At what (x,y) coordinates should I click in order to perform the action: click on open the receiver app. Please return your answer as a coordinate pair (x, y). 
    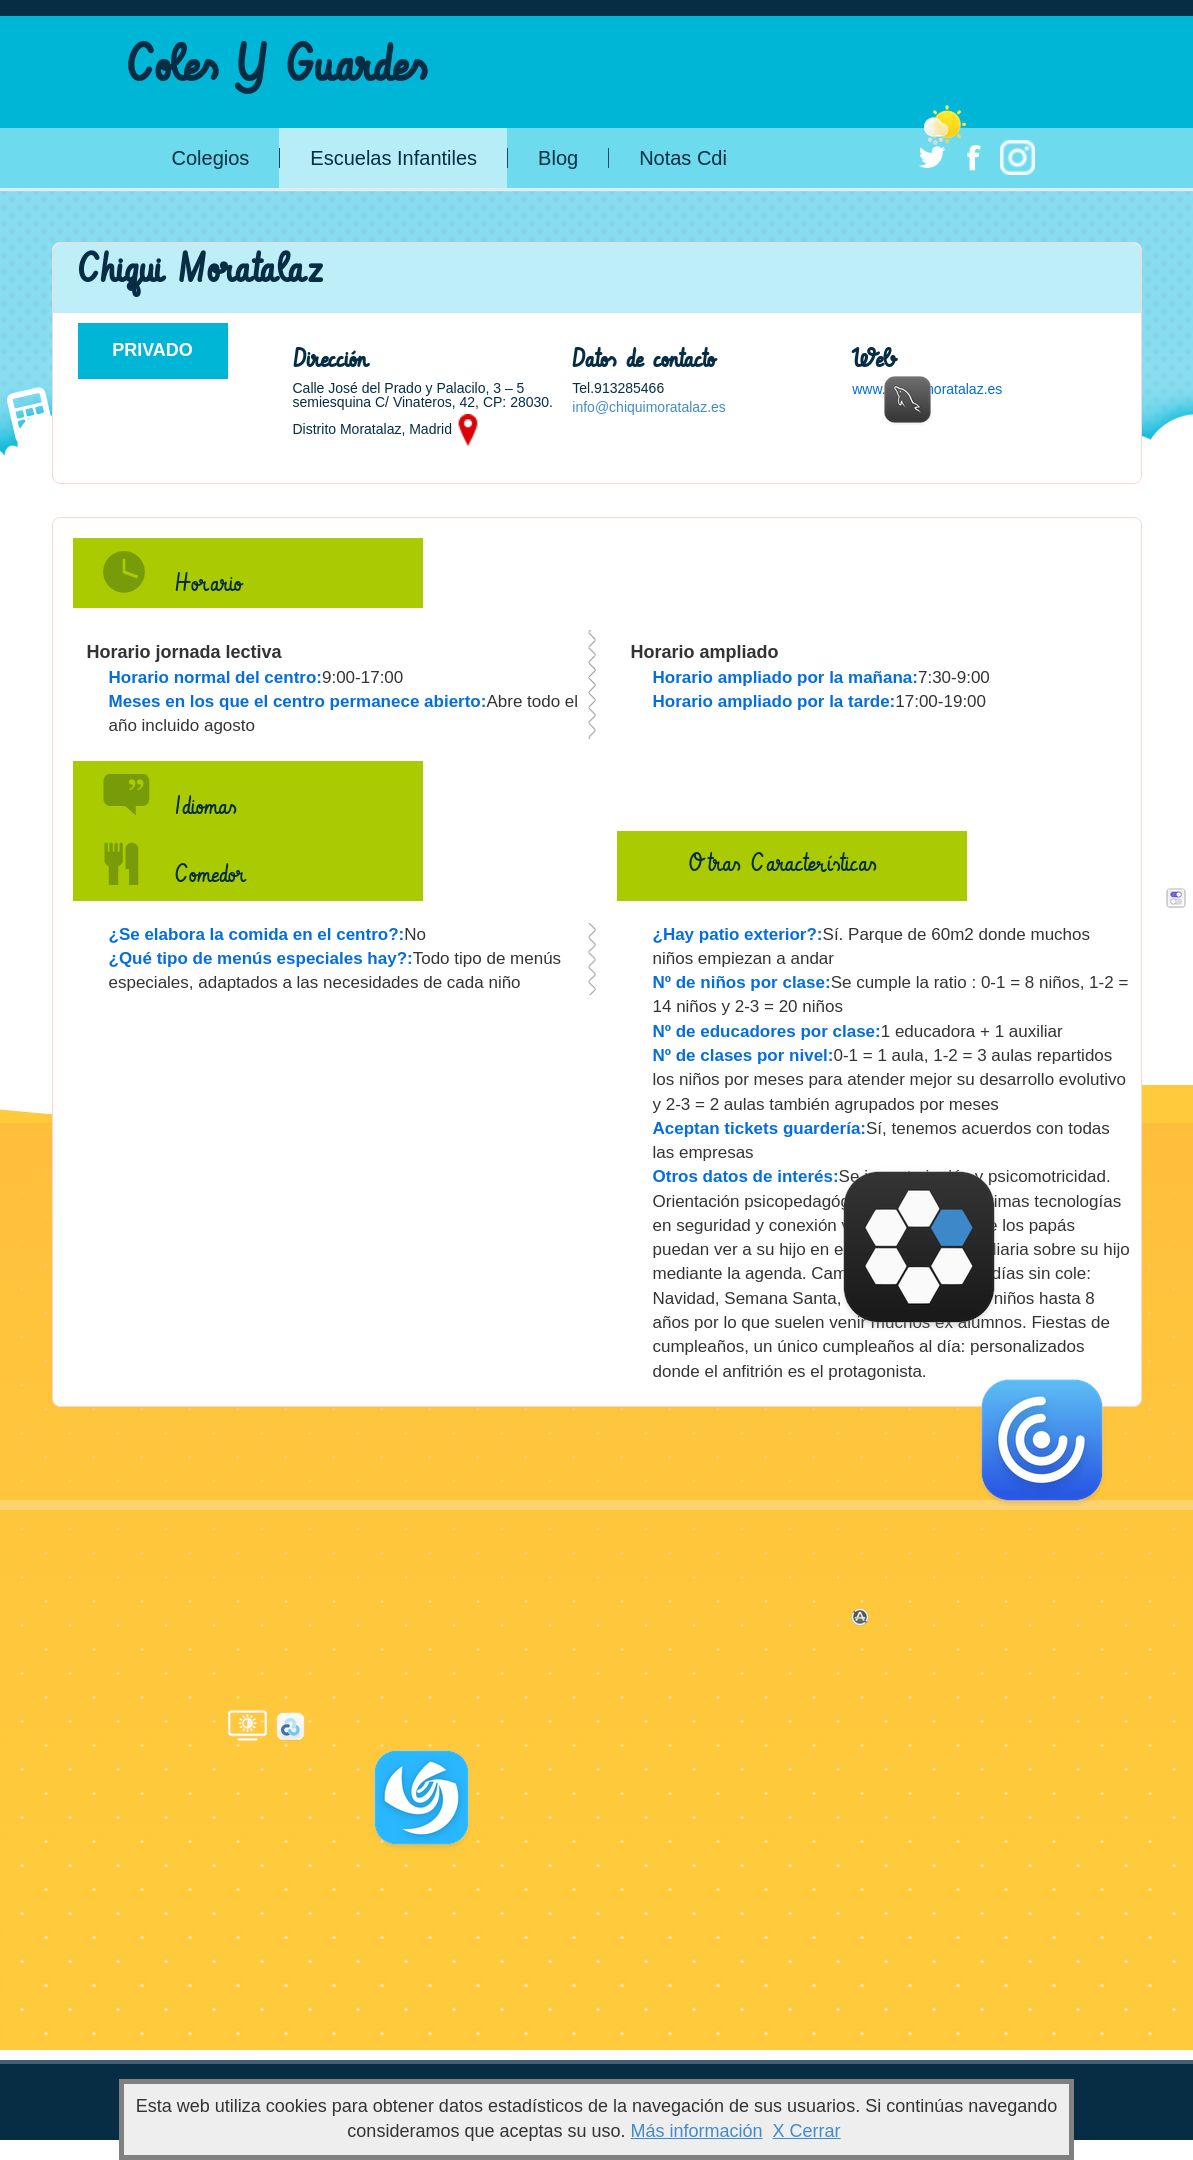
    Looking at the image, I should click on (1042, 1440).